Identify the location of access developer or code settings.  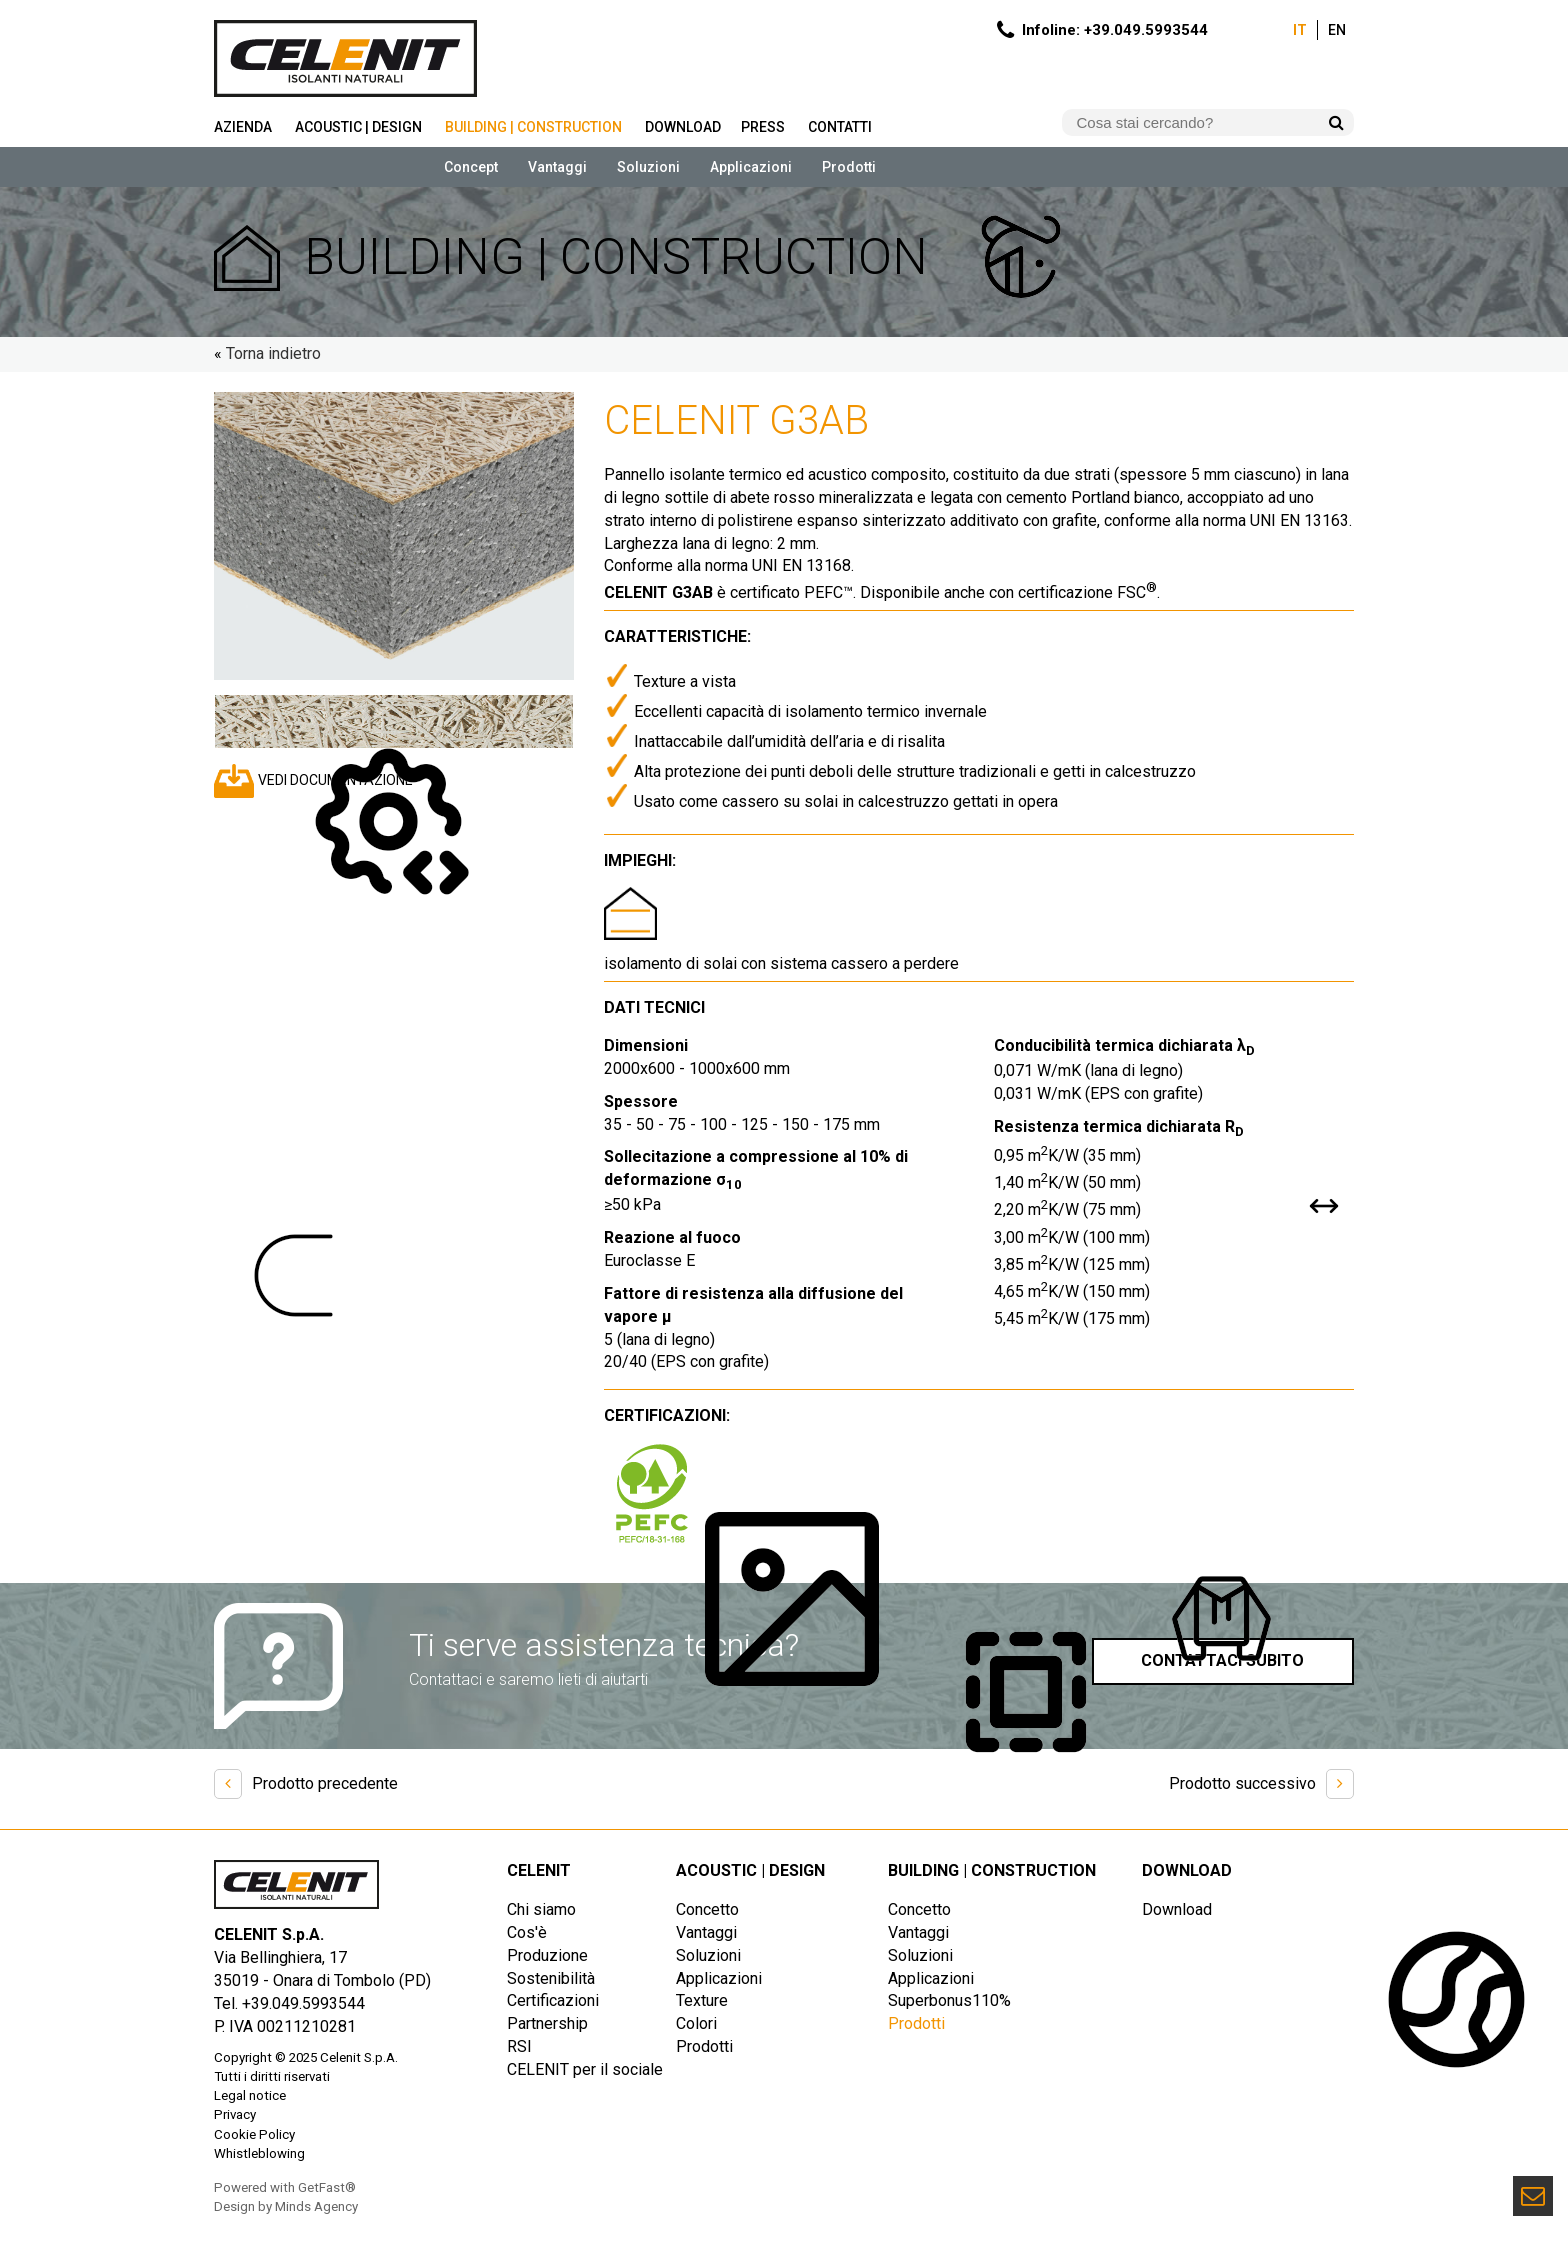
(388, 821).